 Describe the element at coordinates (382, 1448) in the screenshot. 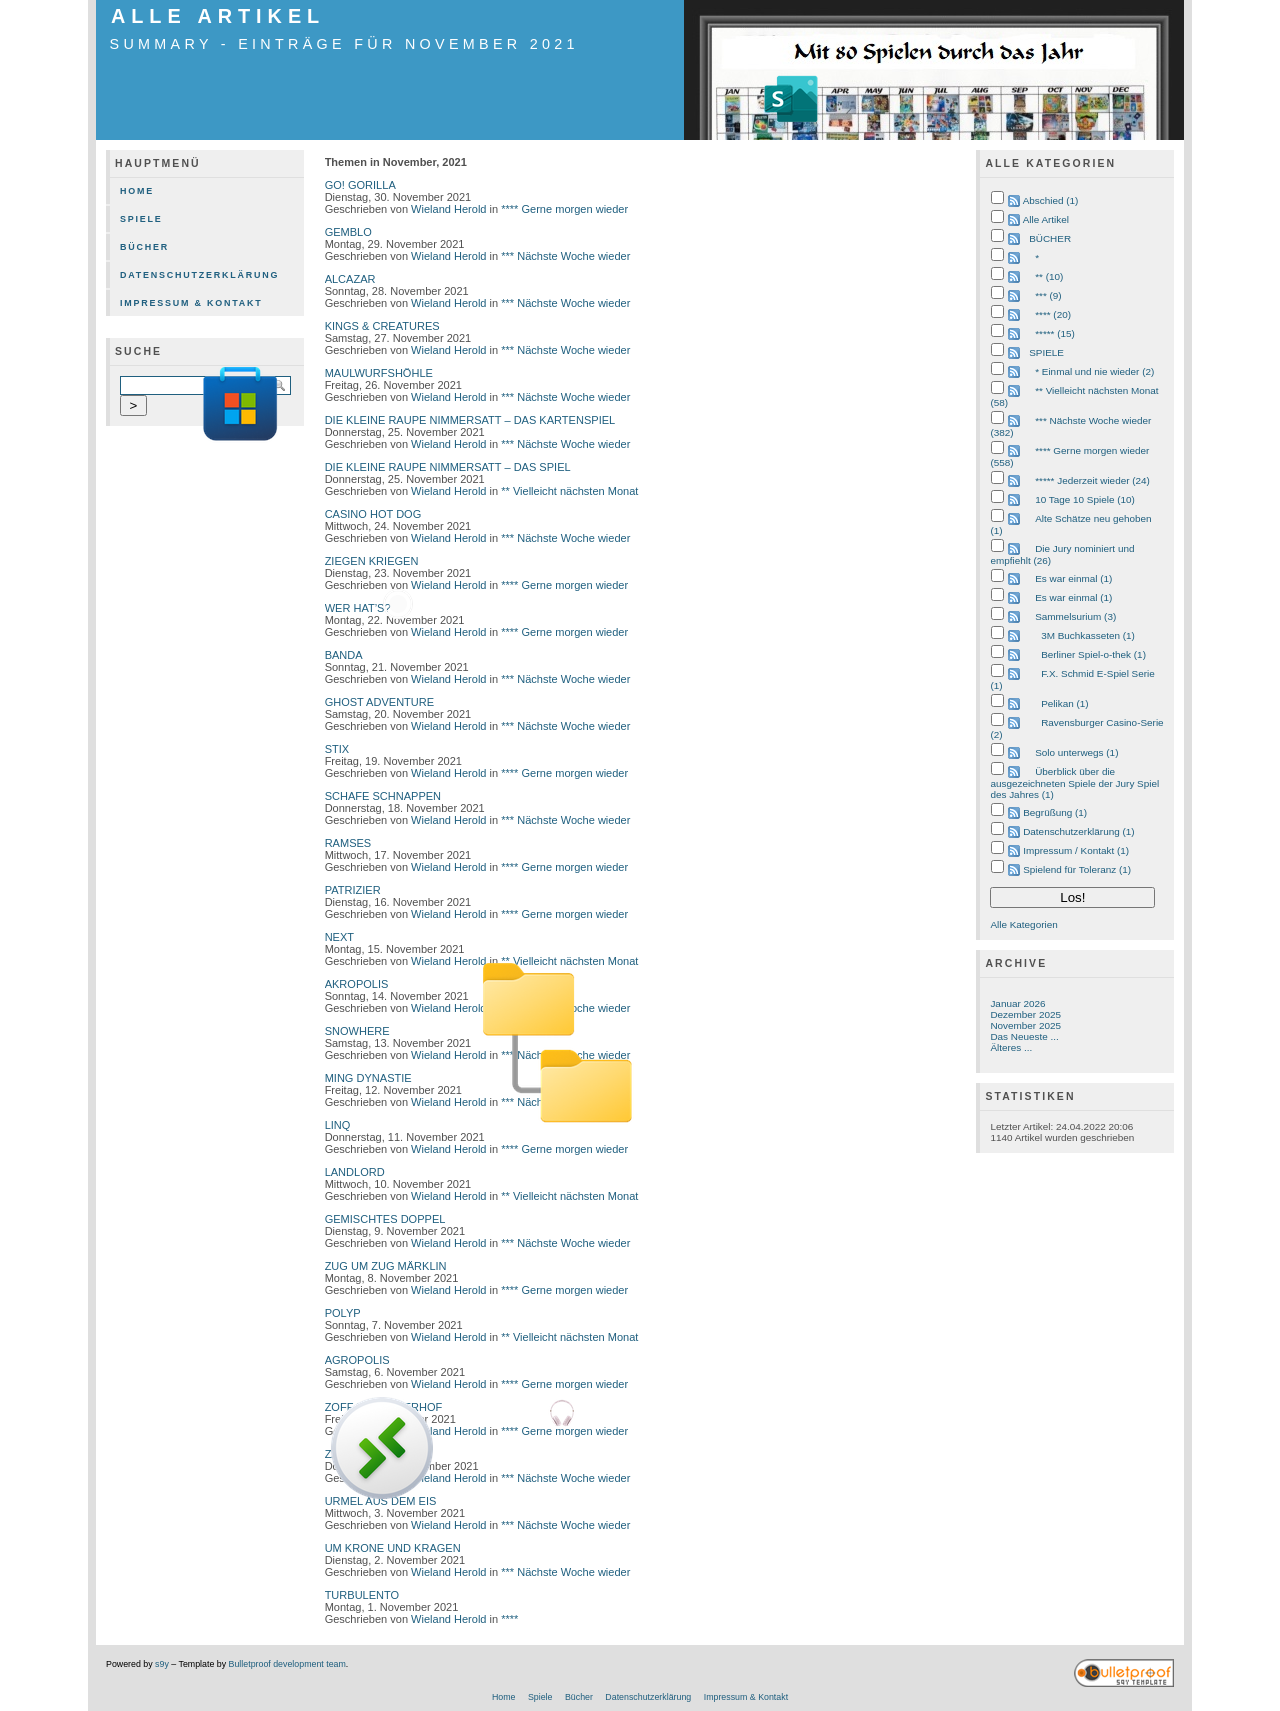

I see `indicates file or folder is syncing` at that location.